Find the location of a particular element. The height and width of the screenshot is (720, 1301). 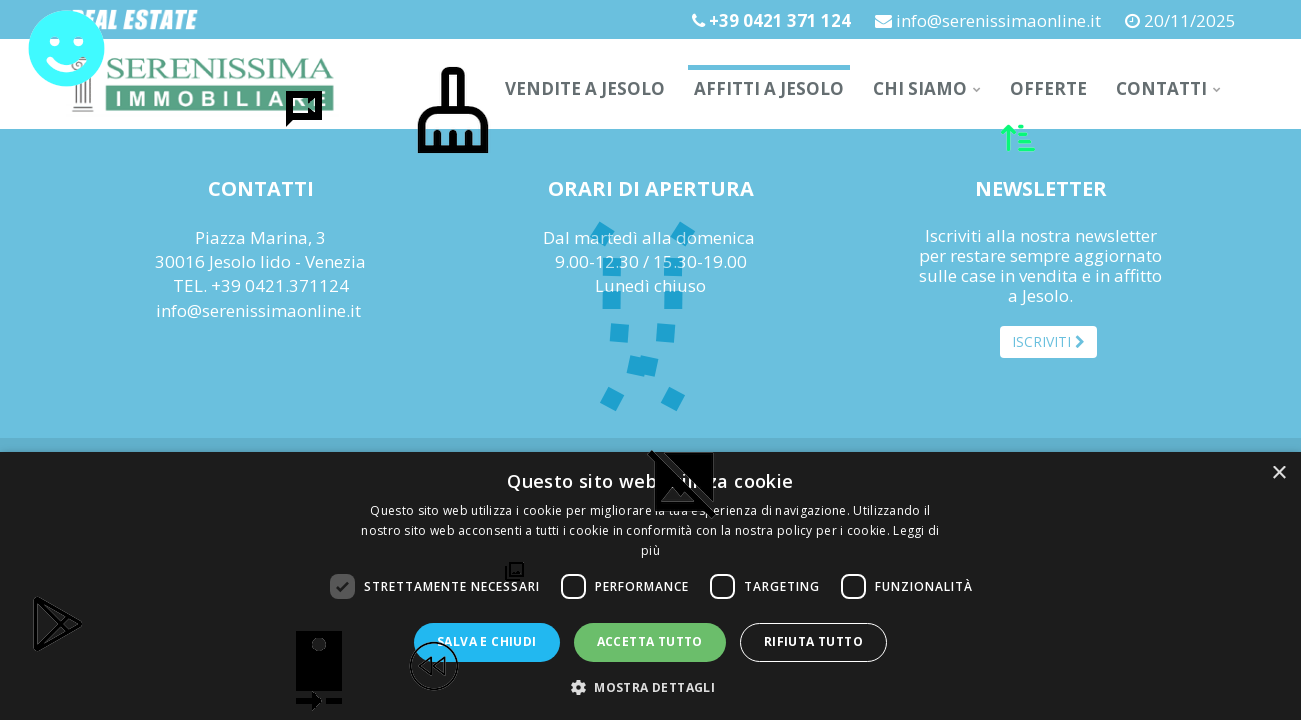

view photo collections or albums is located at coordinates (514, 571).